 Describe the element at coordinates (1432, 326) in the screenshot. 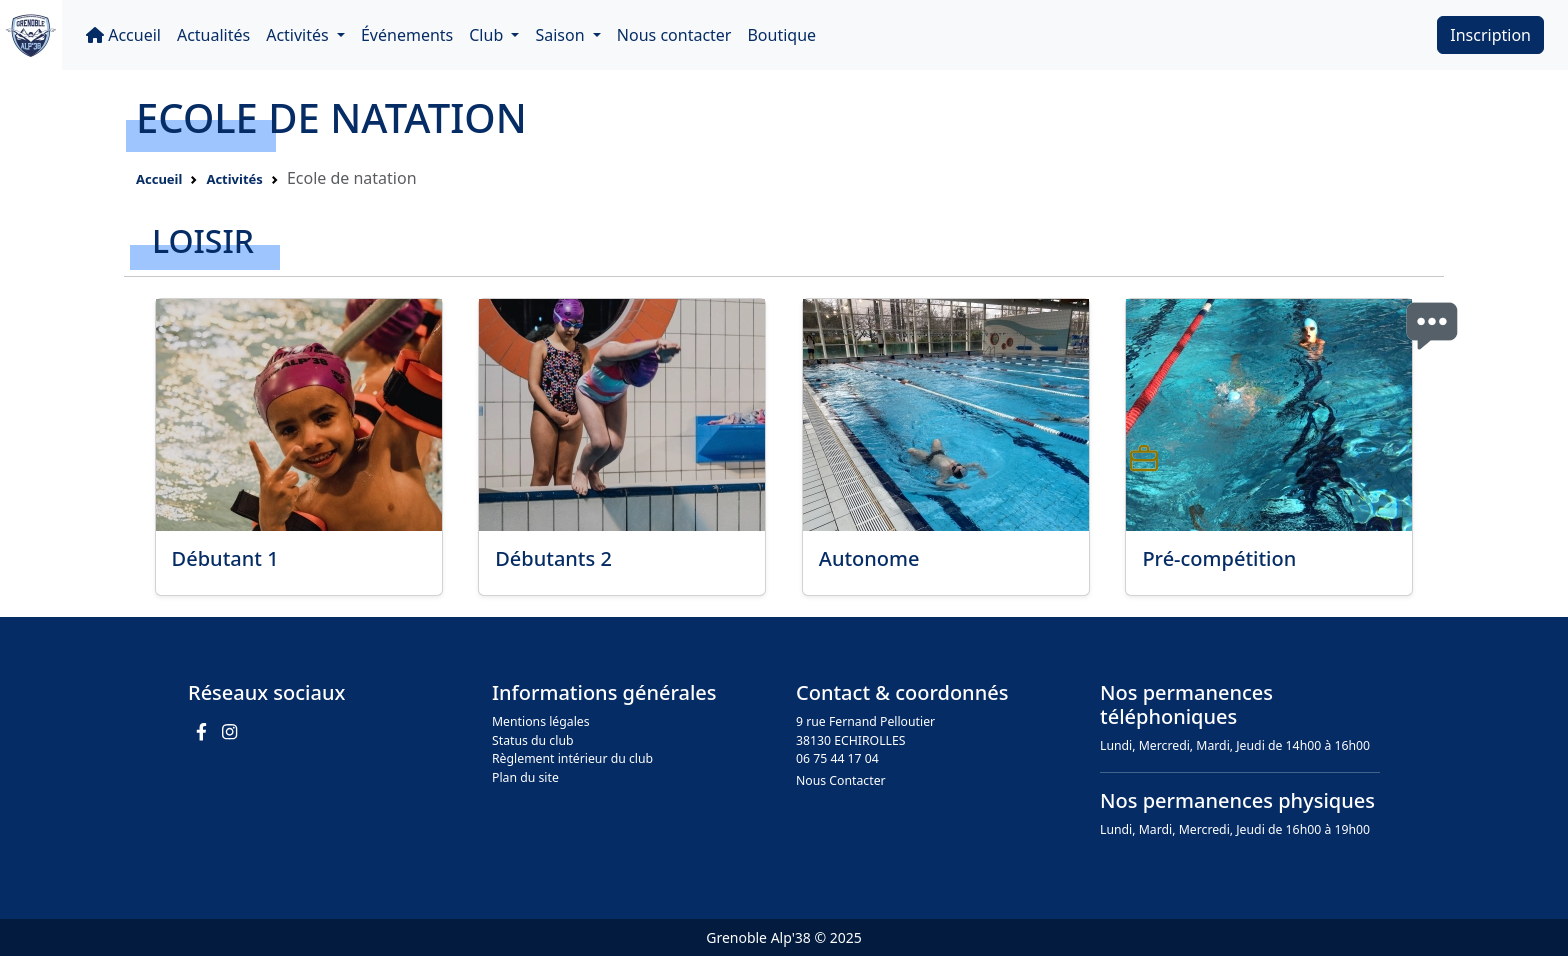

I see `open chat or messaging` at that location.